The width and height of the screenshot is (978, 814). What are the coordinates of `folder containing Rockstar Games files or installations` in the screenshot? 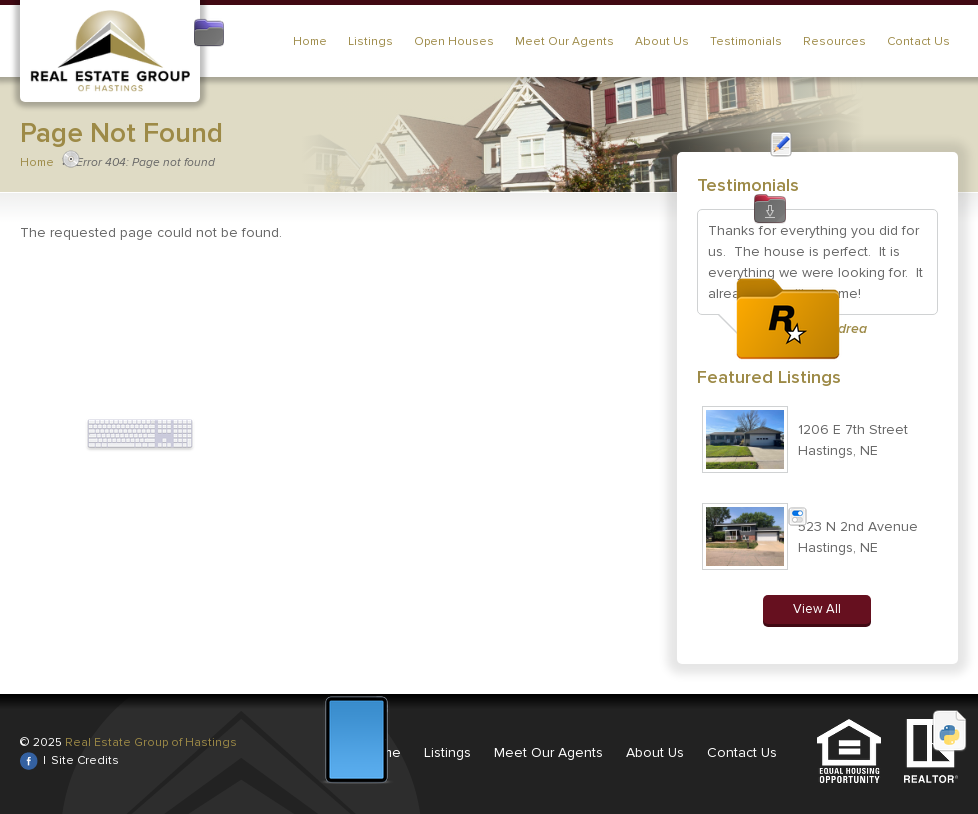 It's located at (787, 321).